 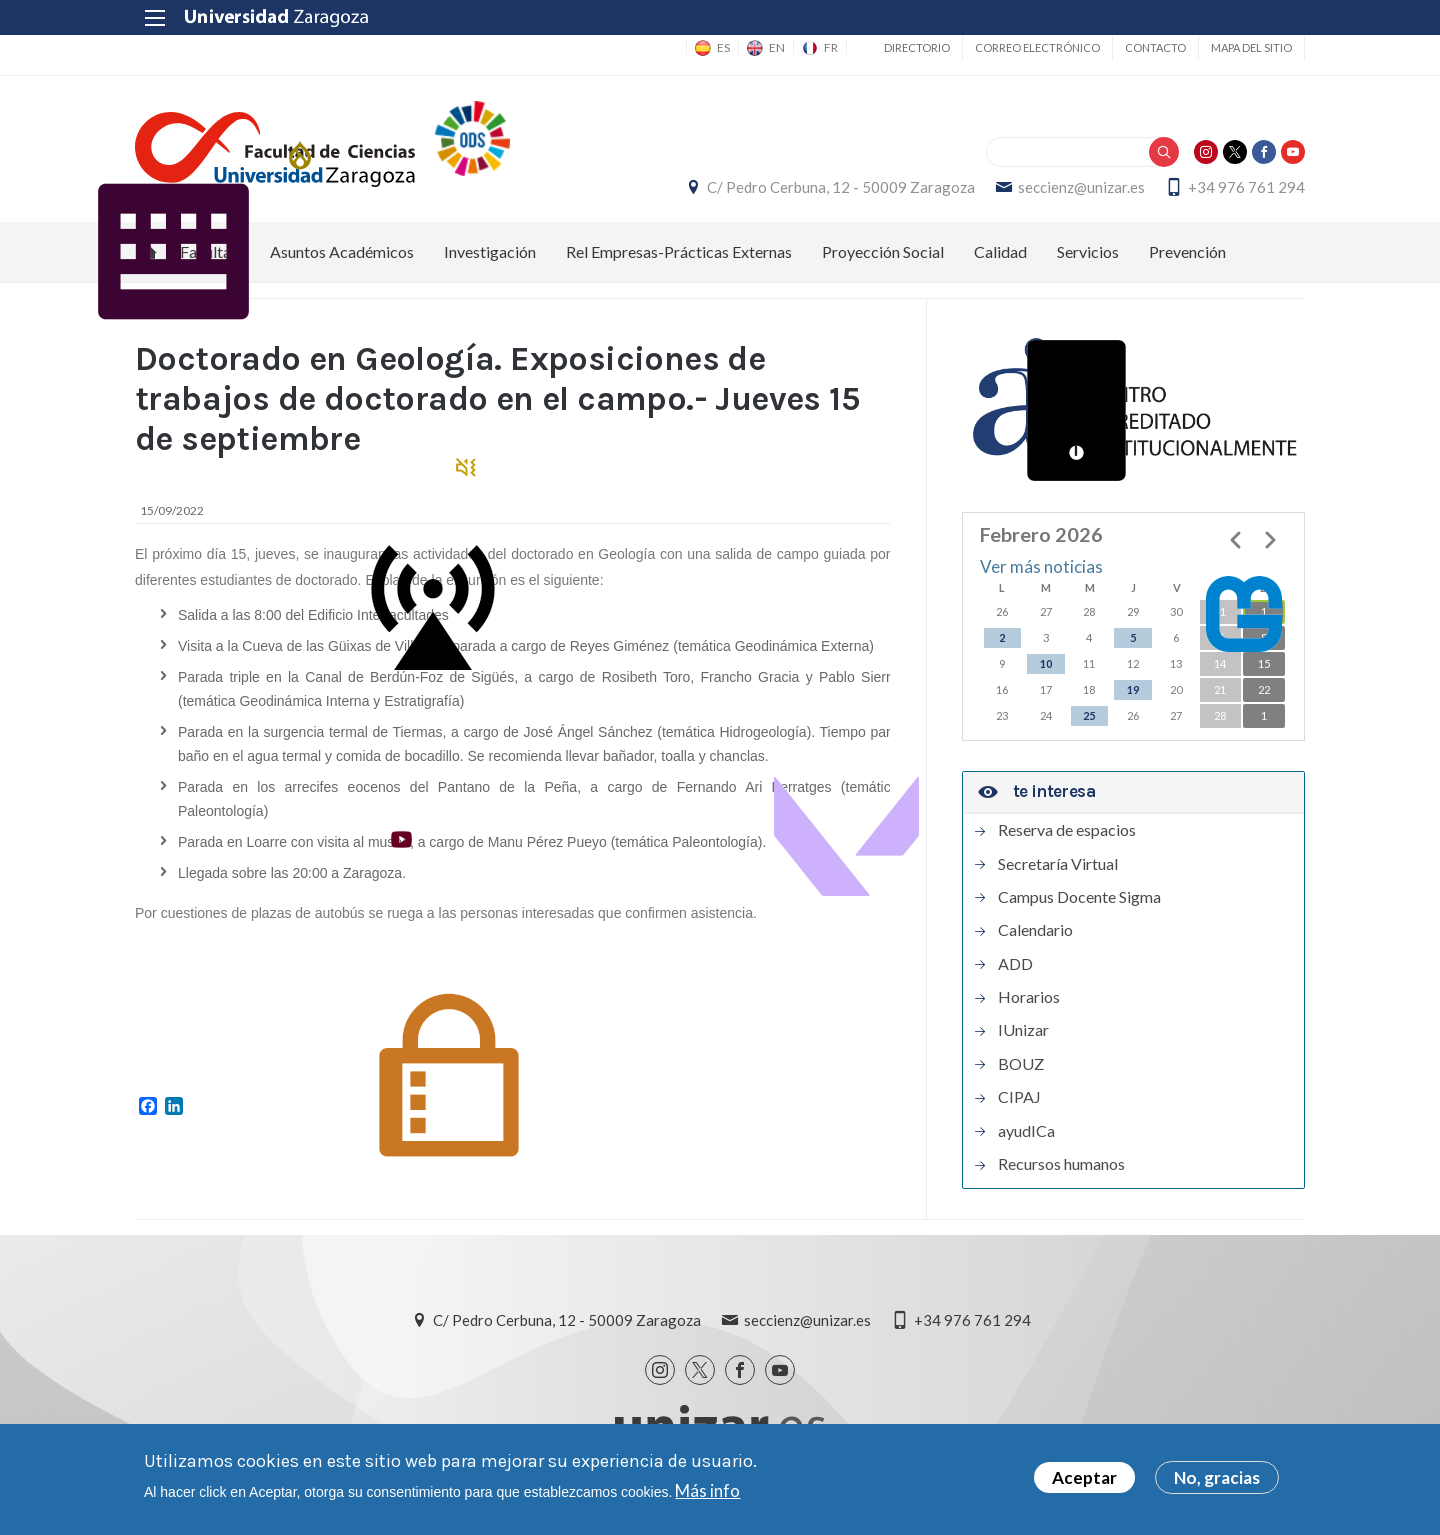 What do you see at coordinates (466, 467) in the screenshot?
I see `mute sound and enable vibrate mode` at bounding box center [466, 467].